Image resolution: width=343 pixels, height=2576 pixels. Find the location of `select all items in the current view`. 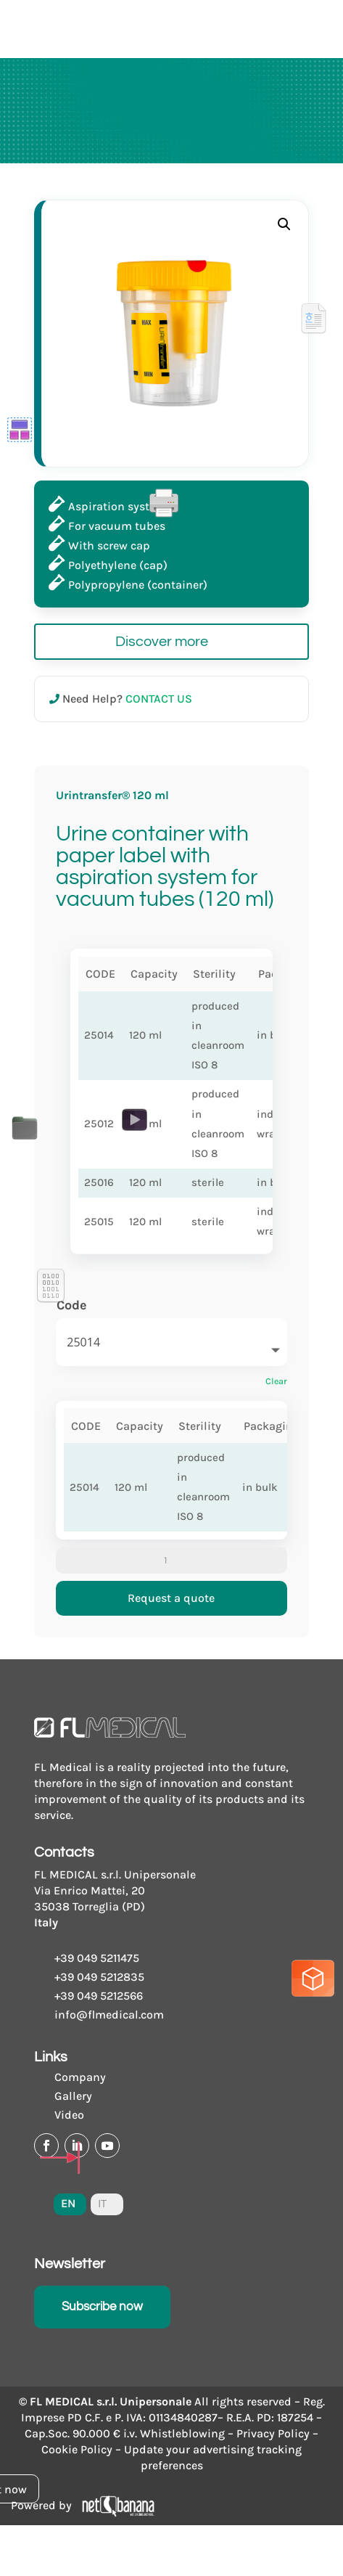

select all items in the current view is located at coordinates (20, 430).